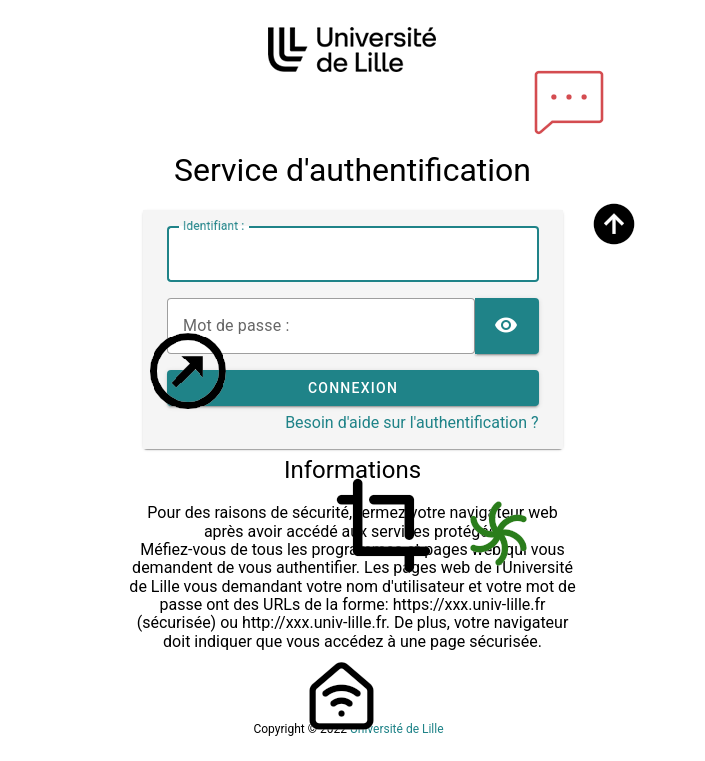 The width and height of the screenshot is (705, 761). I want to click on scroll to top of page, so click(614, 224).